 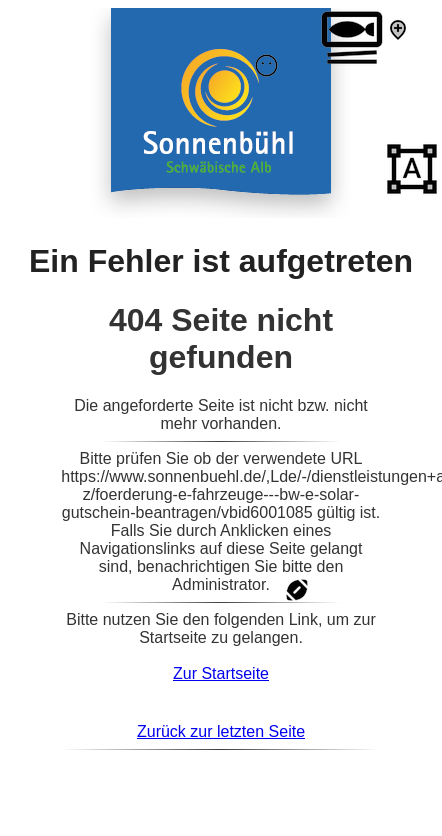 What do you see at coordinates (297, 590) in the screenshot?
I see `access sports or football content` at bounding box center [297, 590].